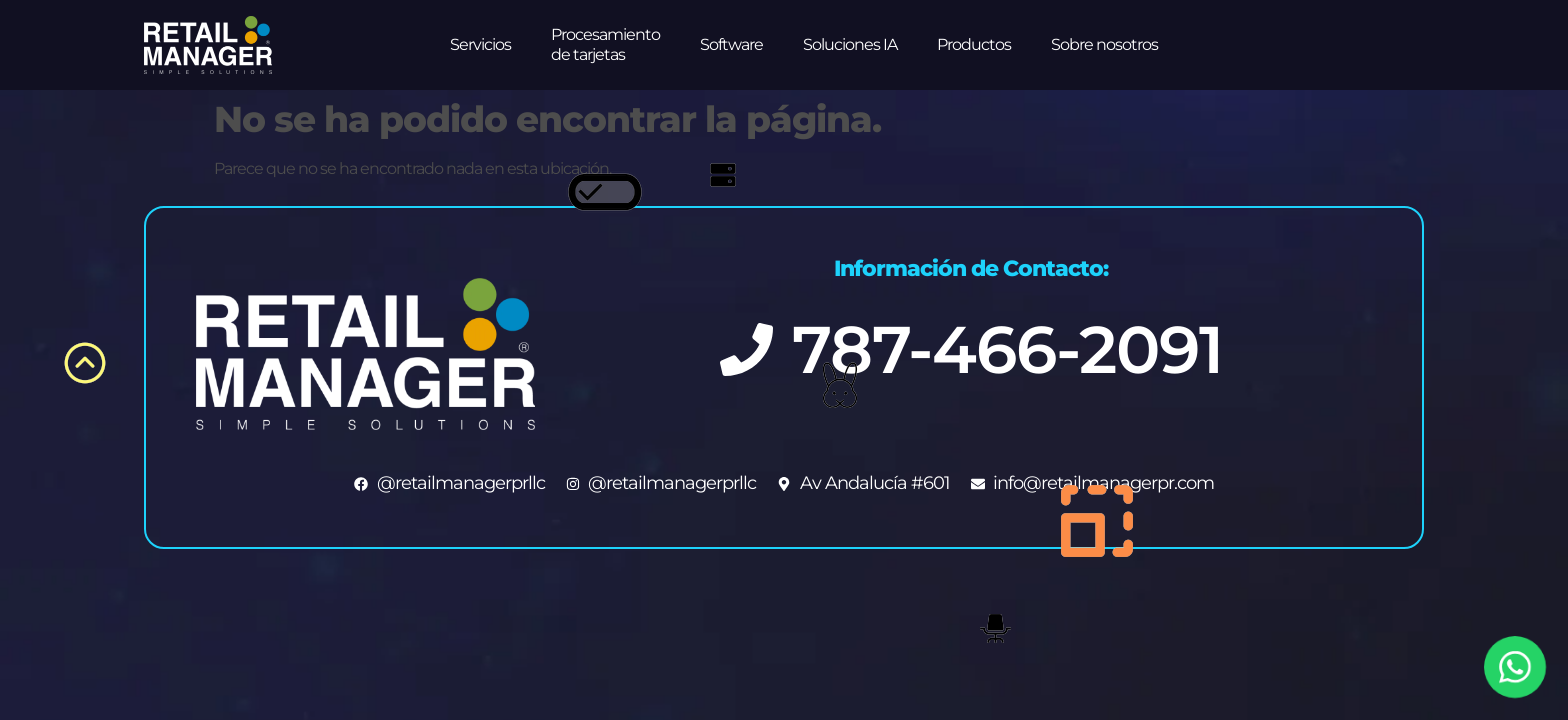  Describe the element at coordinates (840, 386) in the screenshot. I see `access pet or animal-related features` at that location.